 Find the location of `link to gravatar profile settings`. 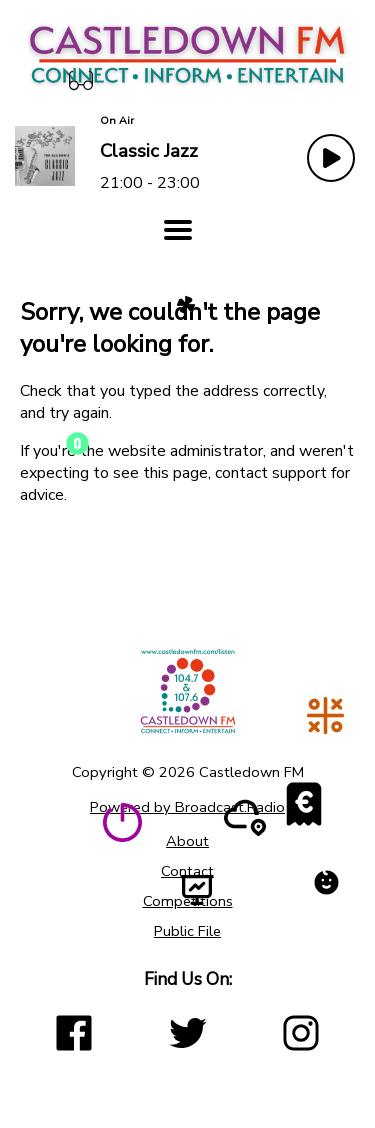

link to gravatar profile settings is located at coordinates (122, 822).